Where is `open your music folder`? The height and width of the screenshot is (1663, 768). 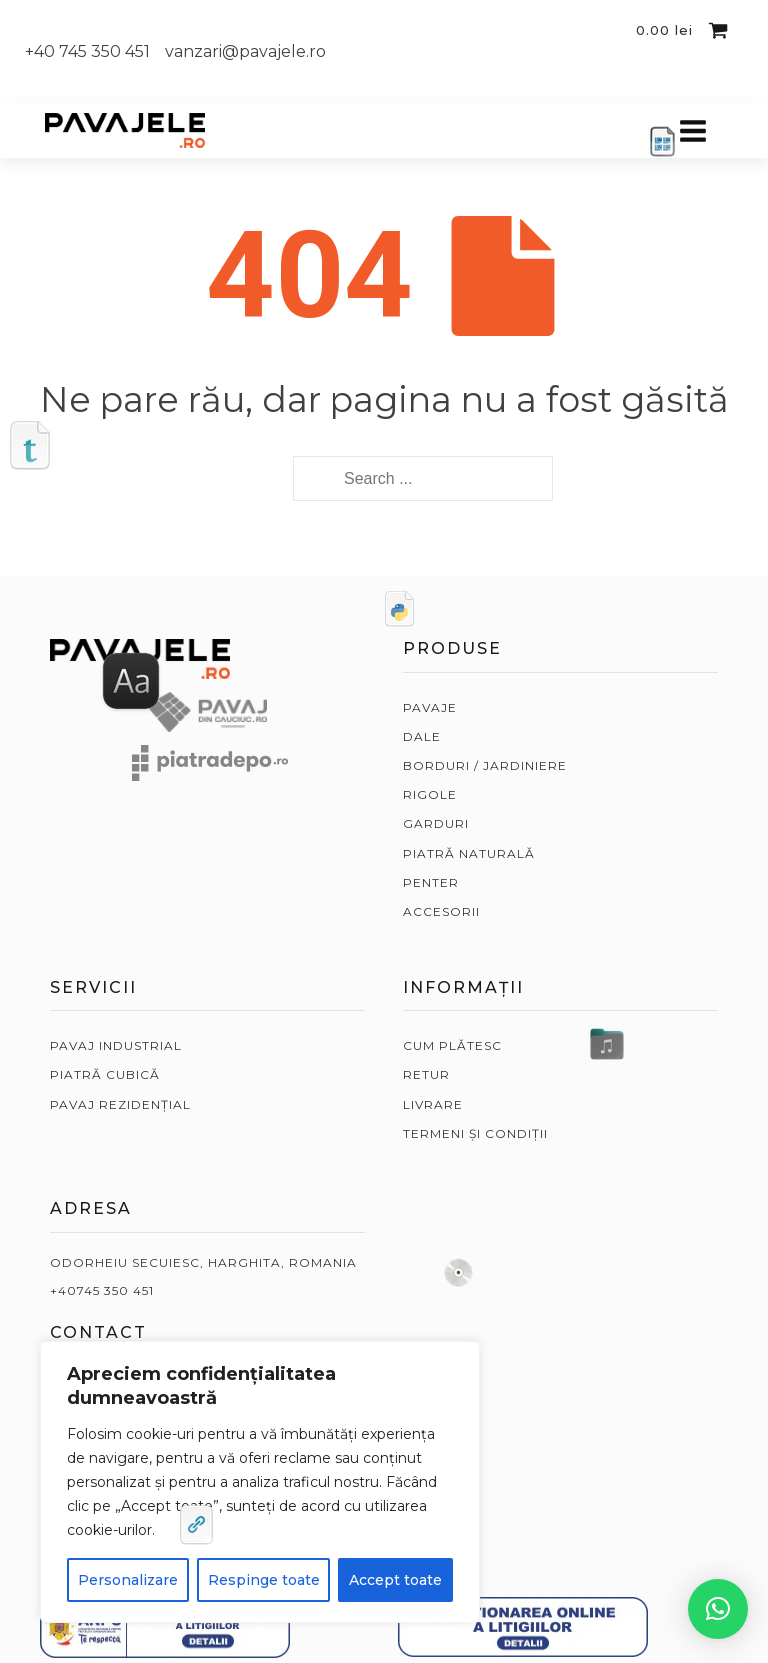
open your music folder is located at coordinates (607, 1044).